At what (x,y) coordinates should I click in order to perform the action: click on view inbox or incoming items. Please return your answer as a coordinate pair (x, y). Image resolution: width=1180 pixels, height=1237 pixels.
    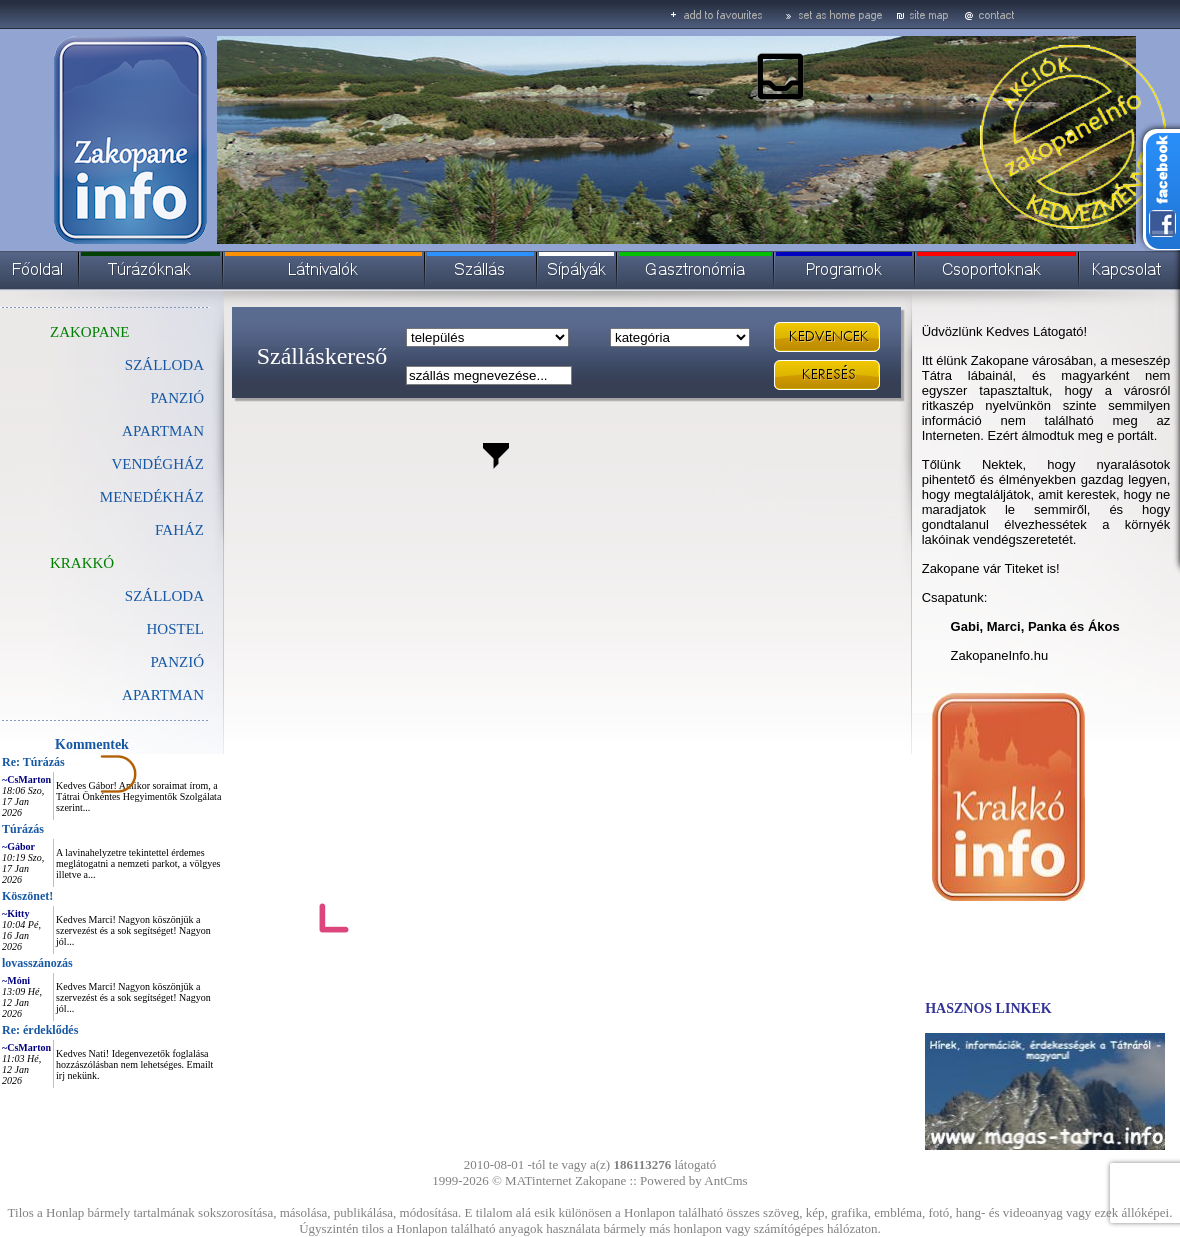
    Looking at the image, I should click on (780, 76).